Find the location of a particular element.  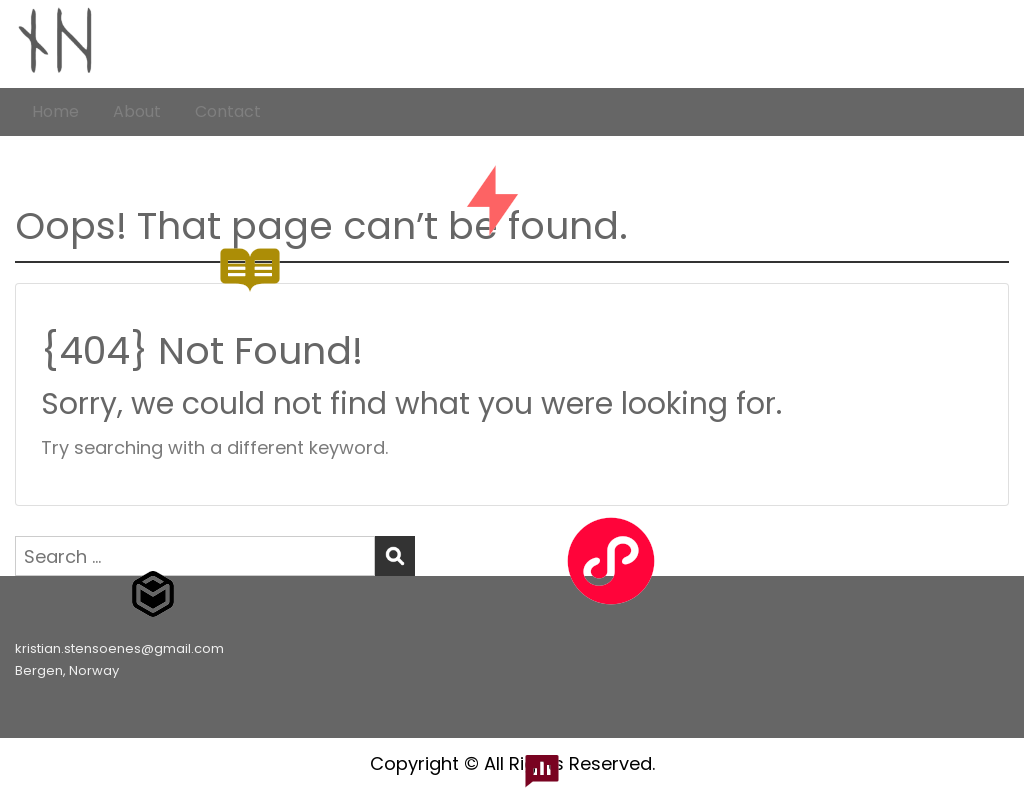

turn on device flashlight is located at coordinates (492, 200).